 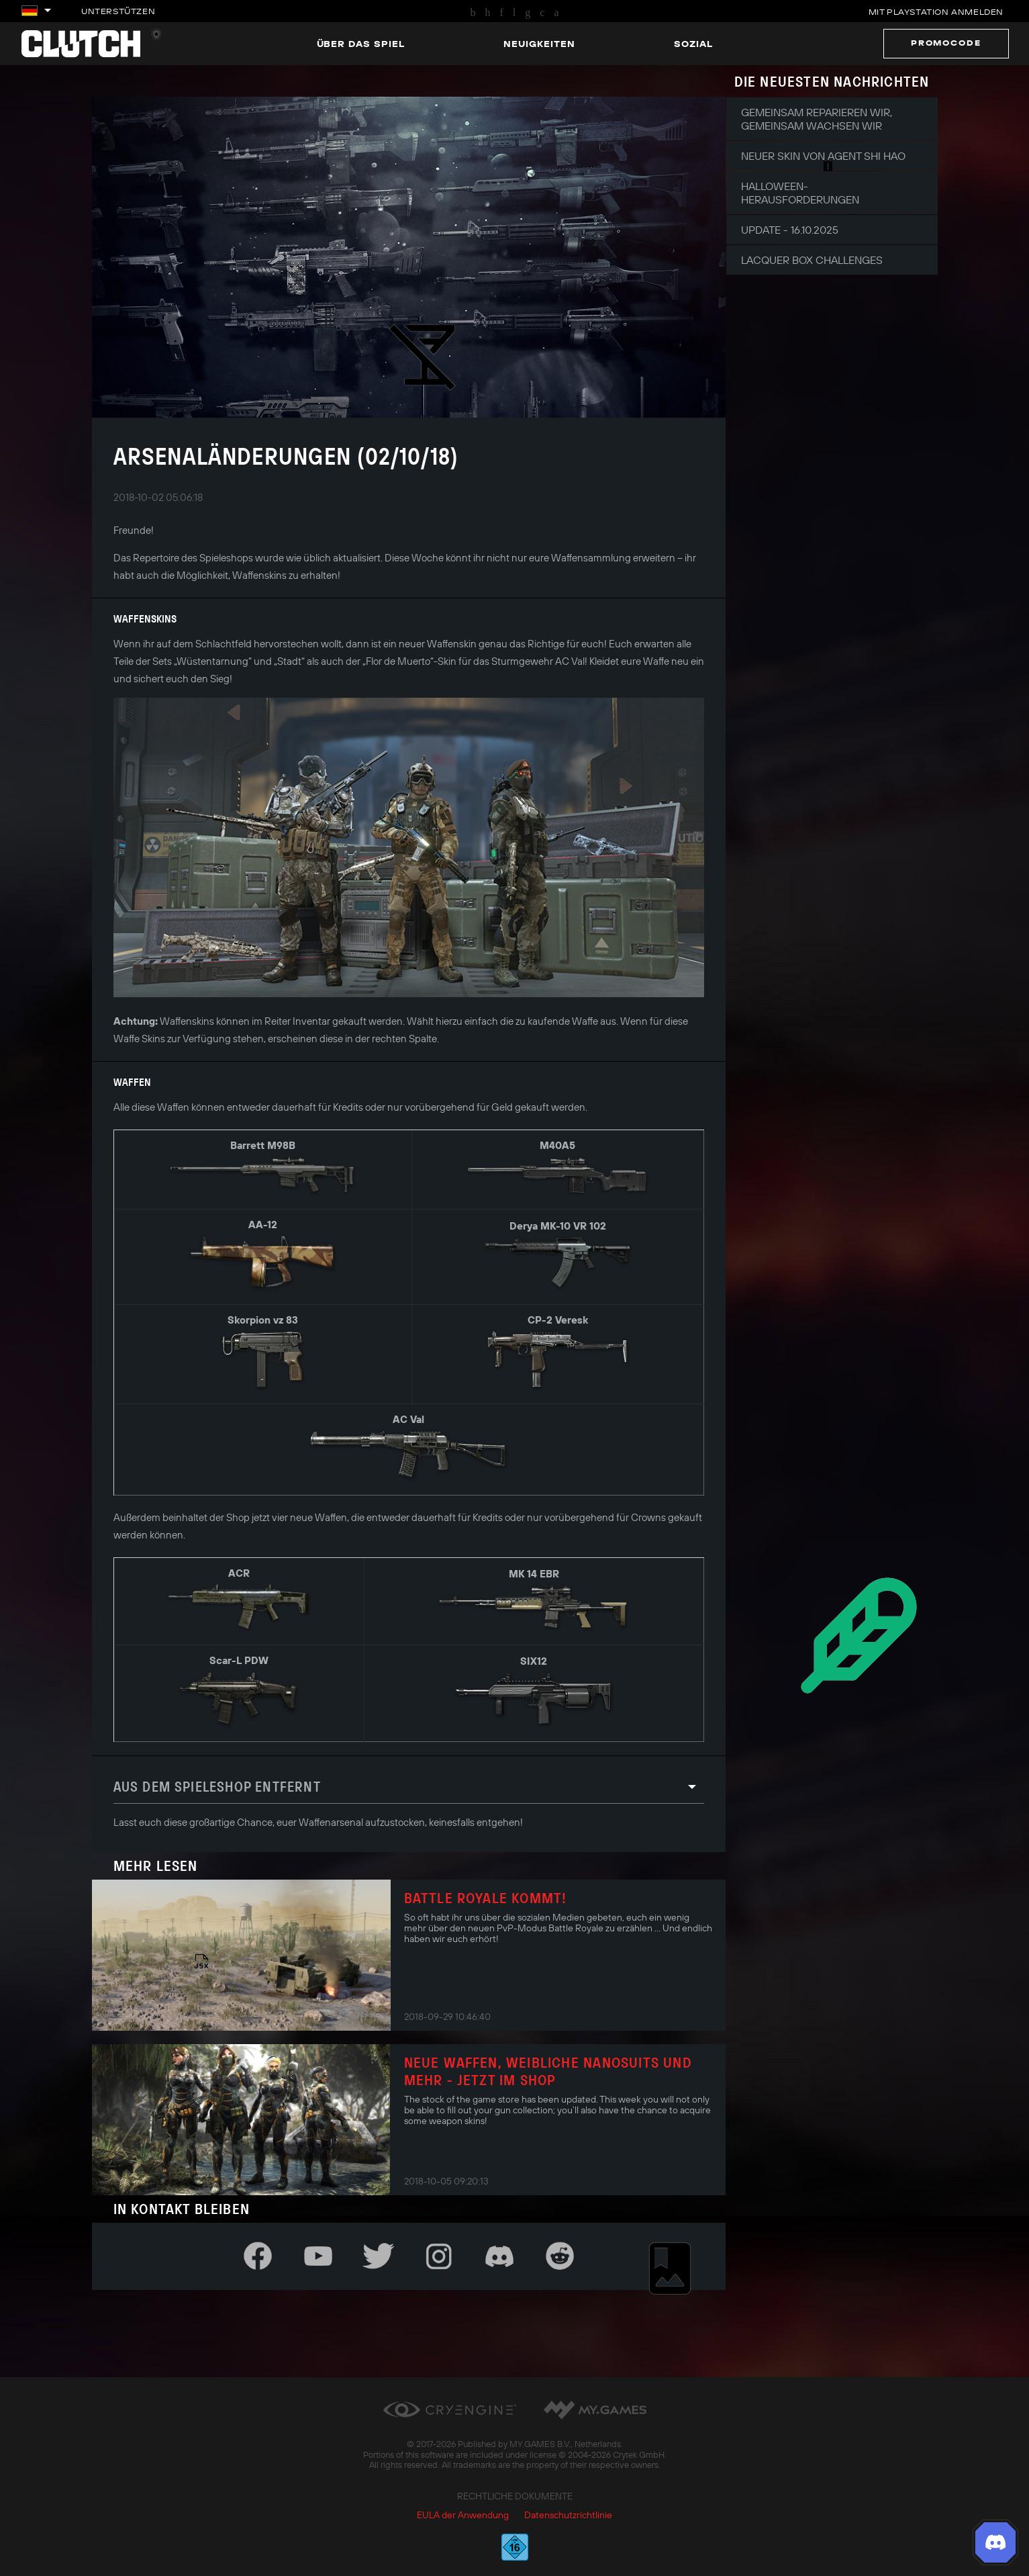 What do you see at coordinates (828, 166) in the screenshot?
I see `browse local movie theaters` at bounding box center [828, 166].